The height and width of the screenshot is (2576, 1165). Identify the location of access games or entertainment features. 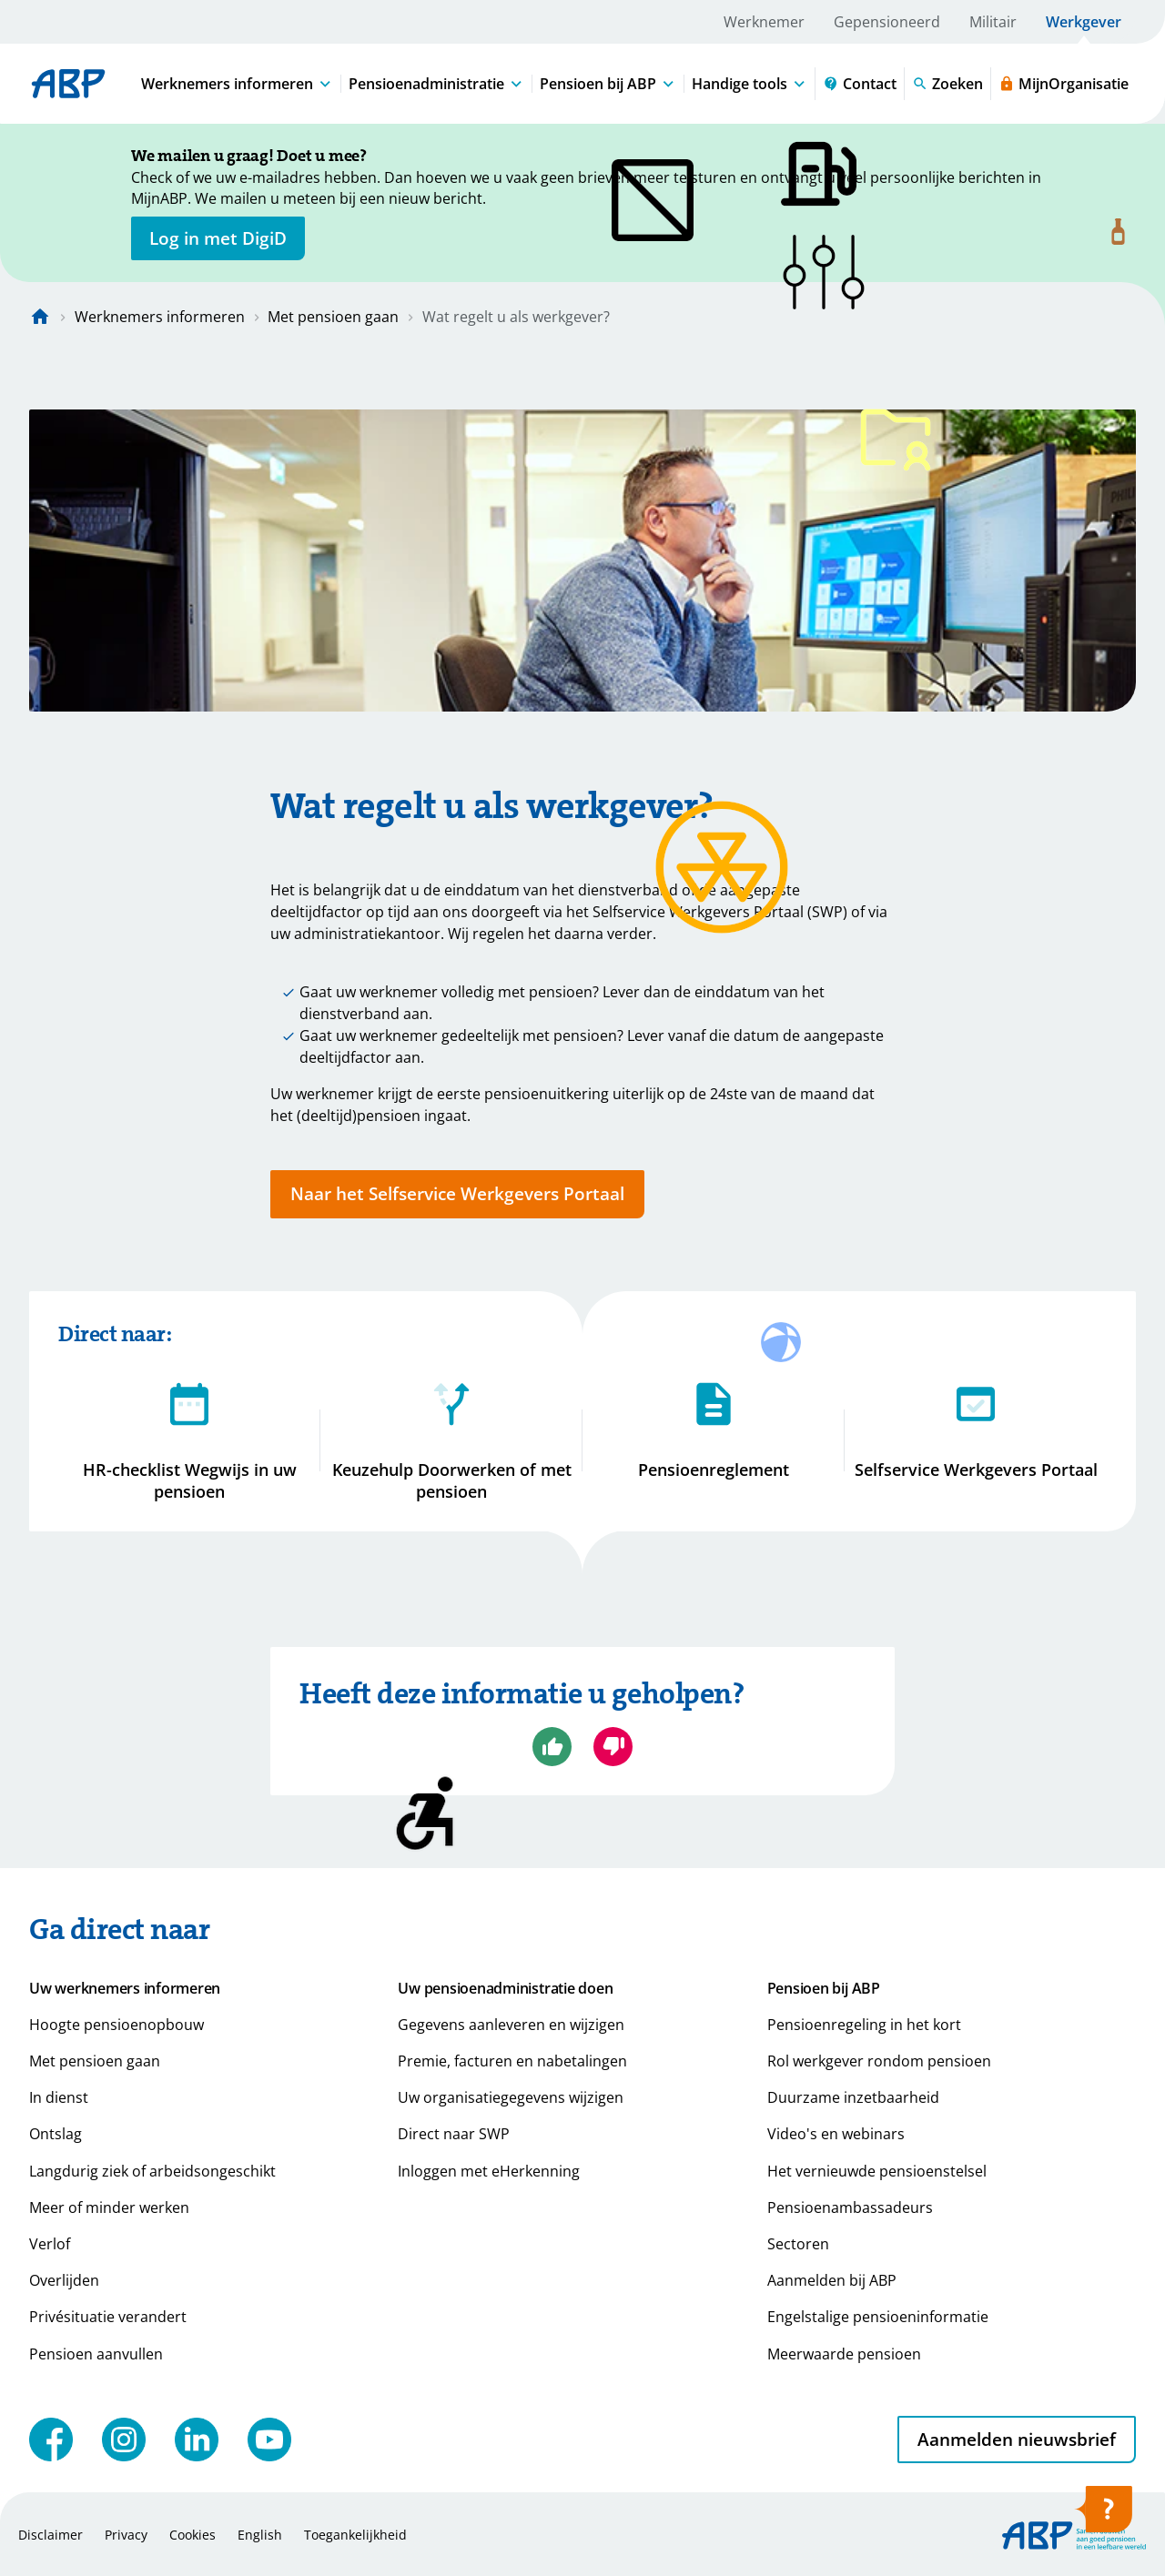
(781, 1342).